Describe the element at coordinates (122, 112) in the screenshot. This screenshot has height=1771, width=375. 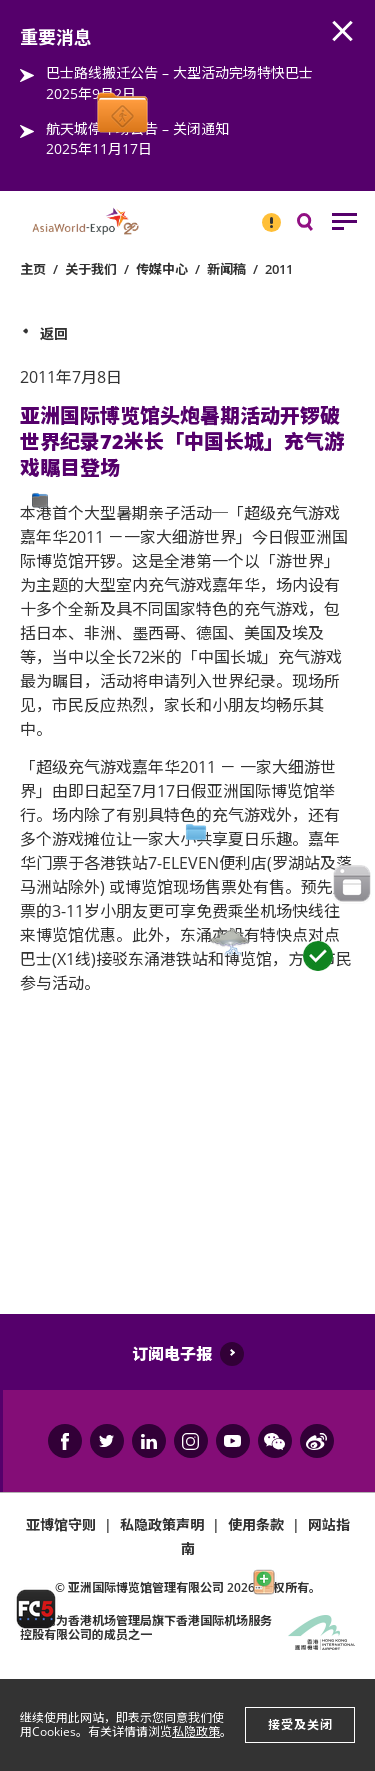
I see `open public or shared folder` at that location.